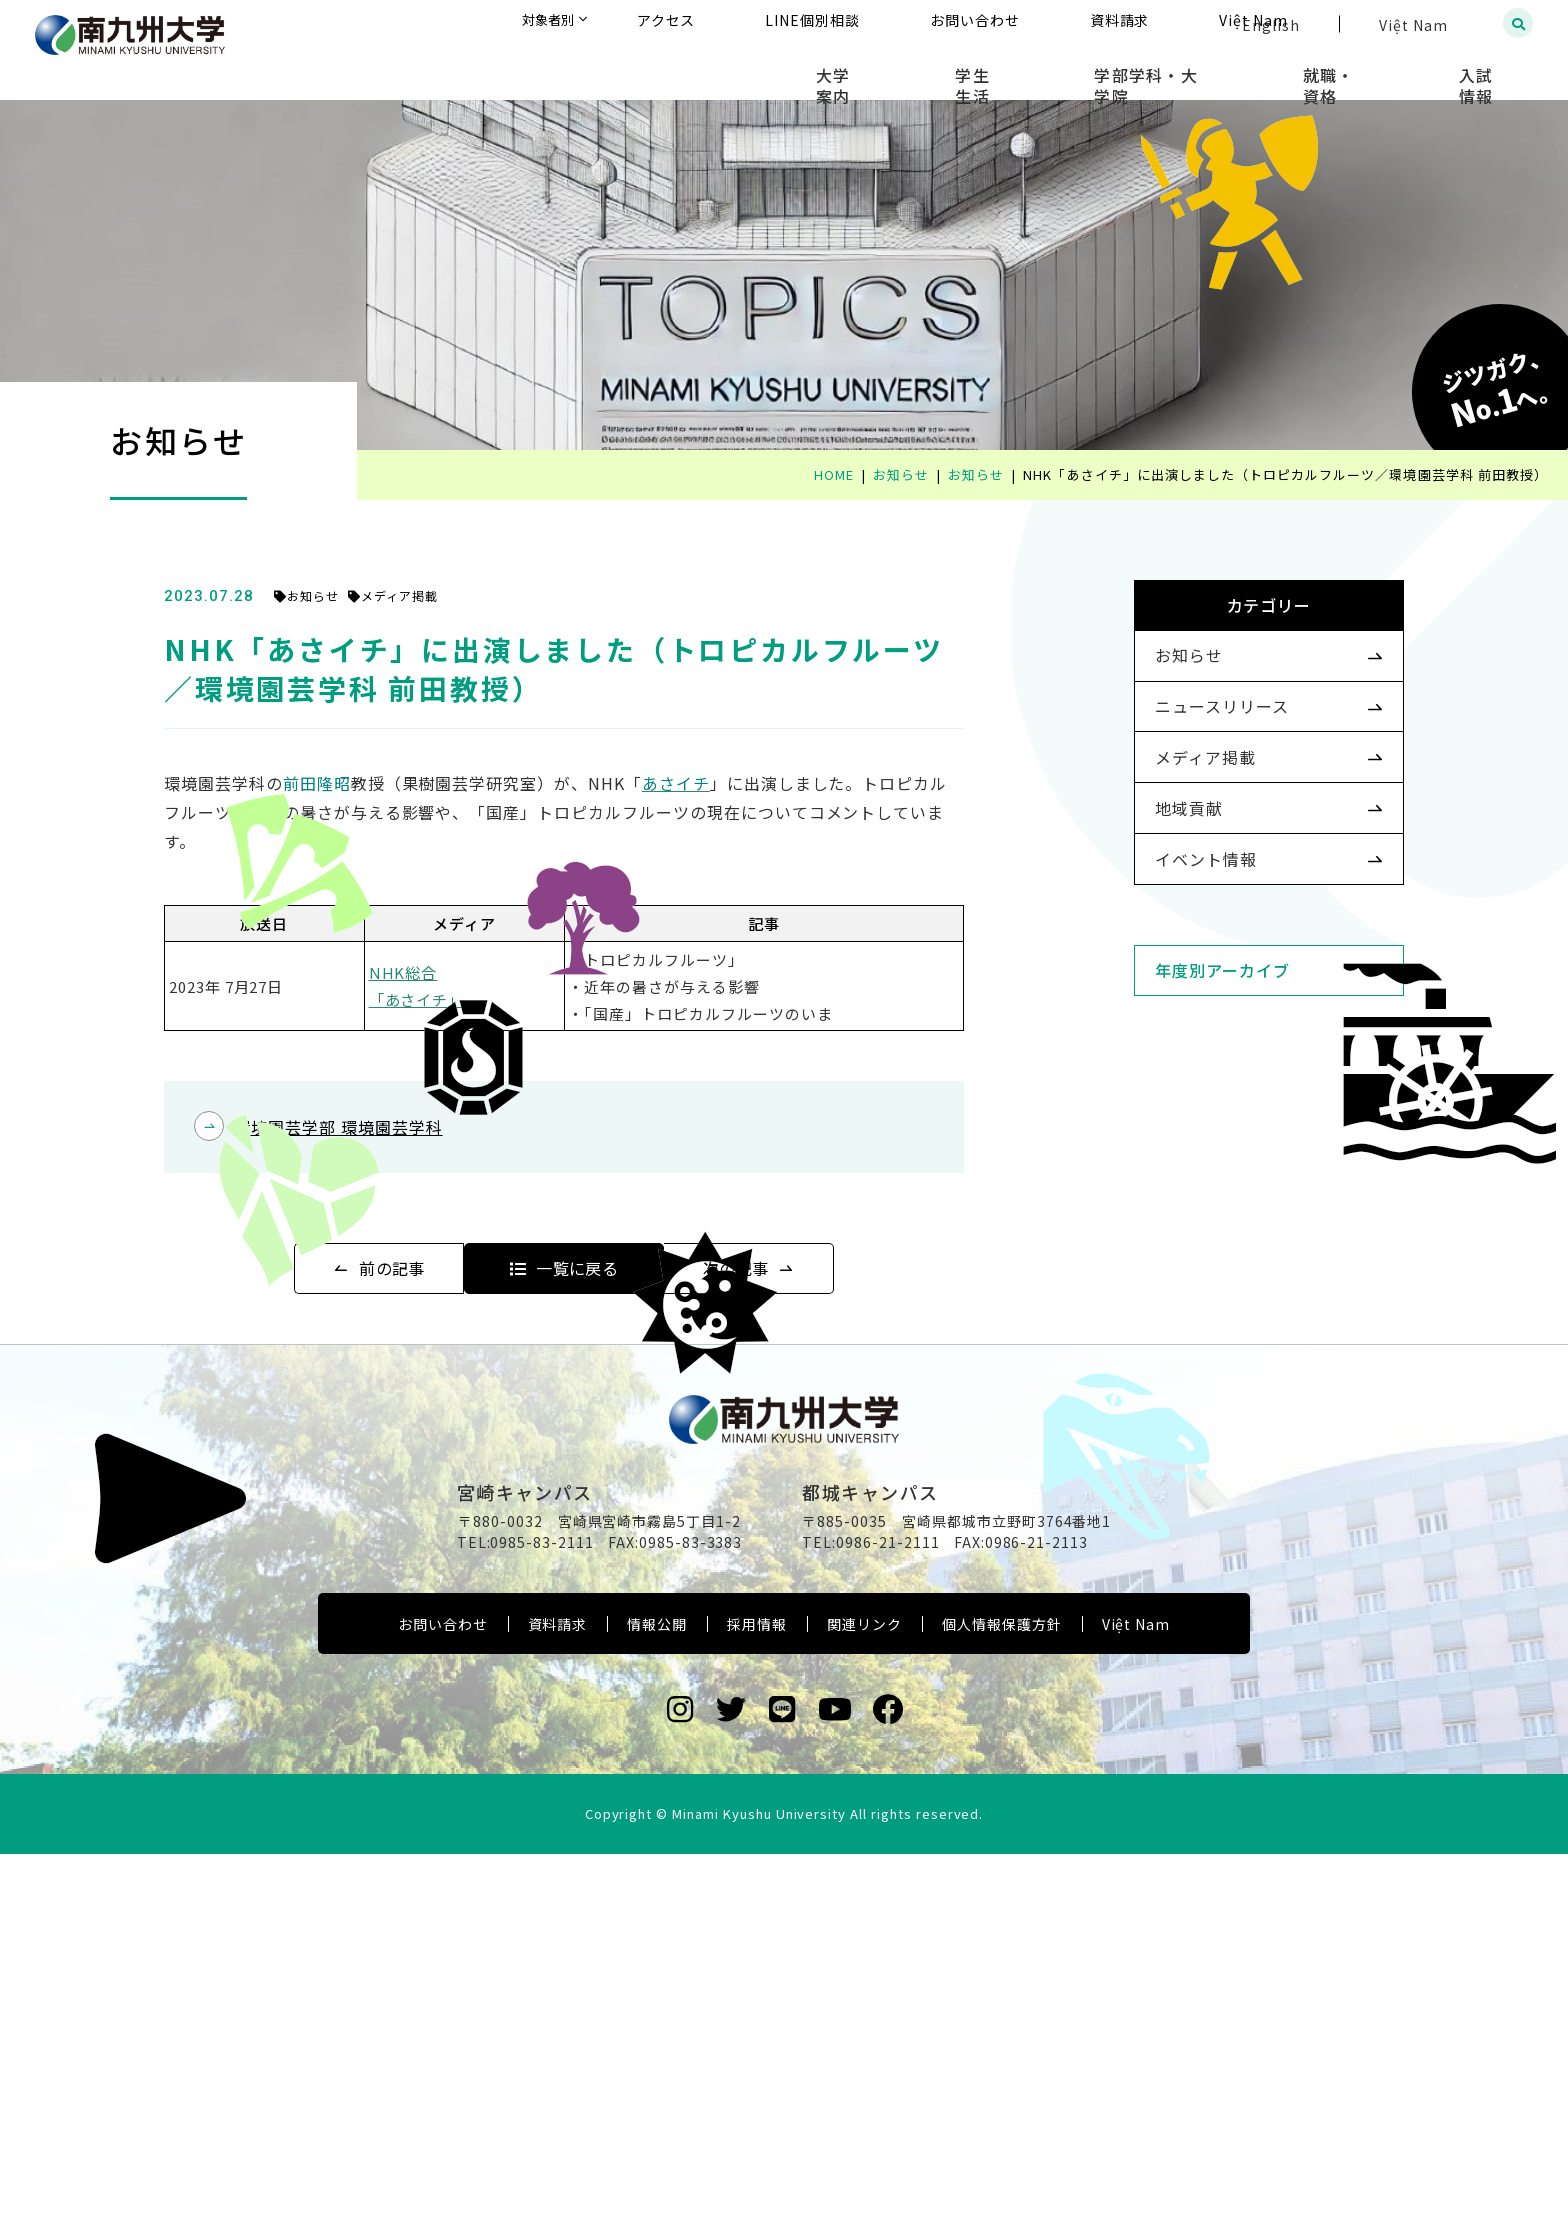 This screenshot has height=2227, width=1568. What do you see at coordinates (170, 1498) in the screenshot?
I see `start or resume media playback` at bounding box center [170, 1498].